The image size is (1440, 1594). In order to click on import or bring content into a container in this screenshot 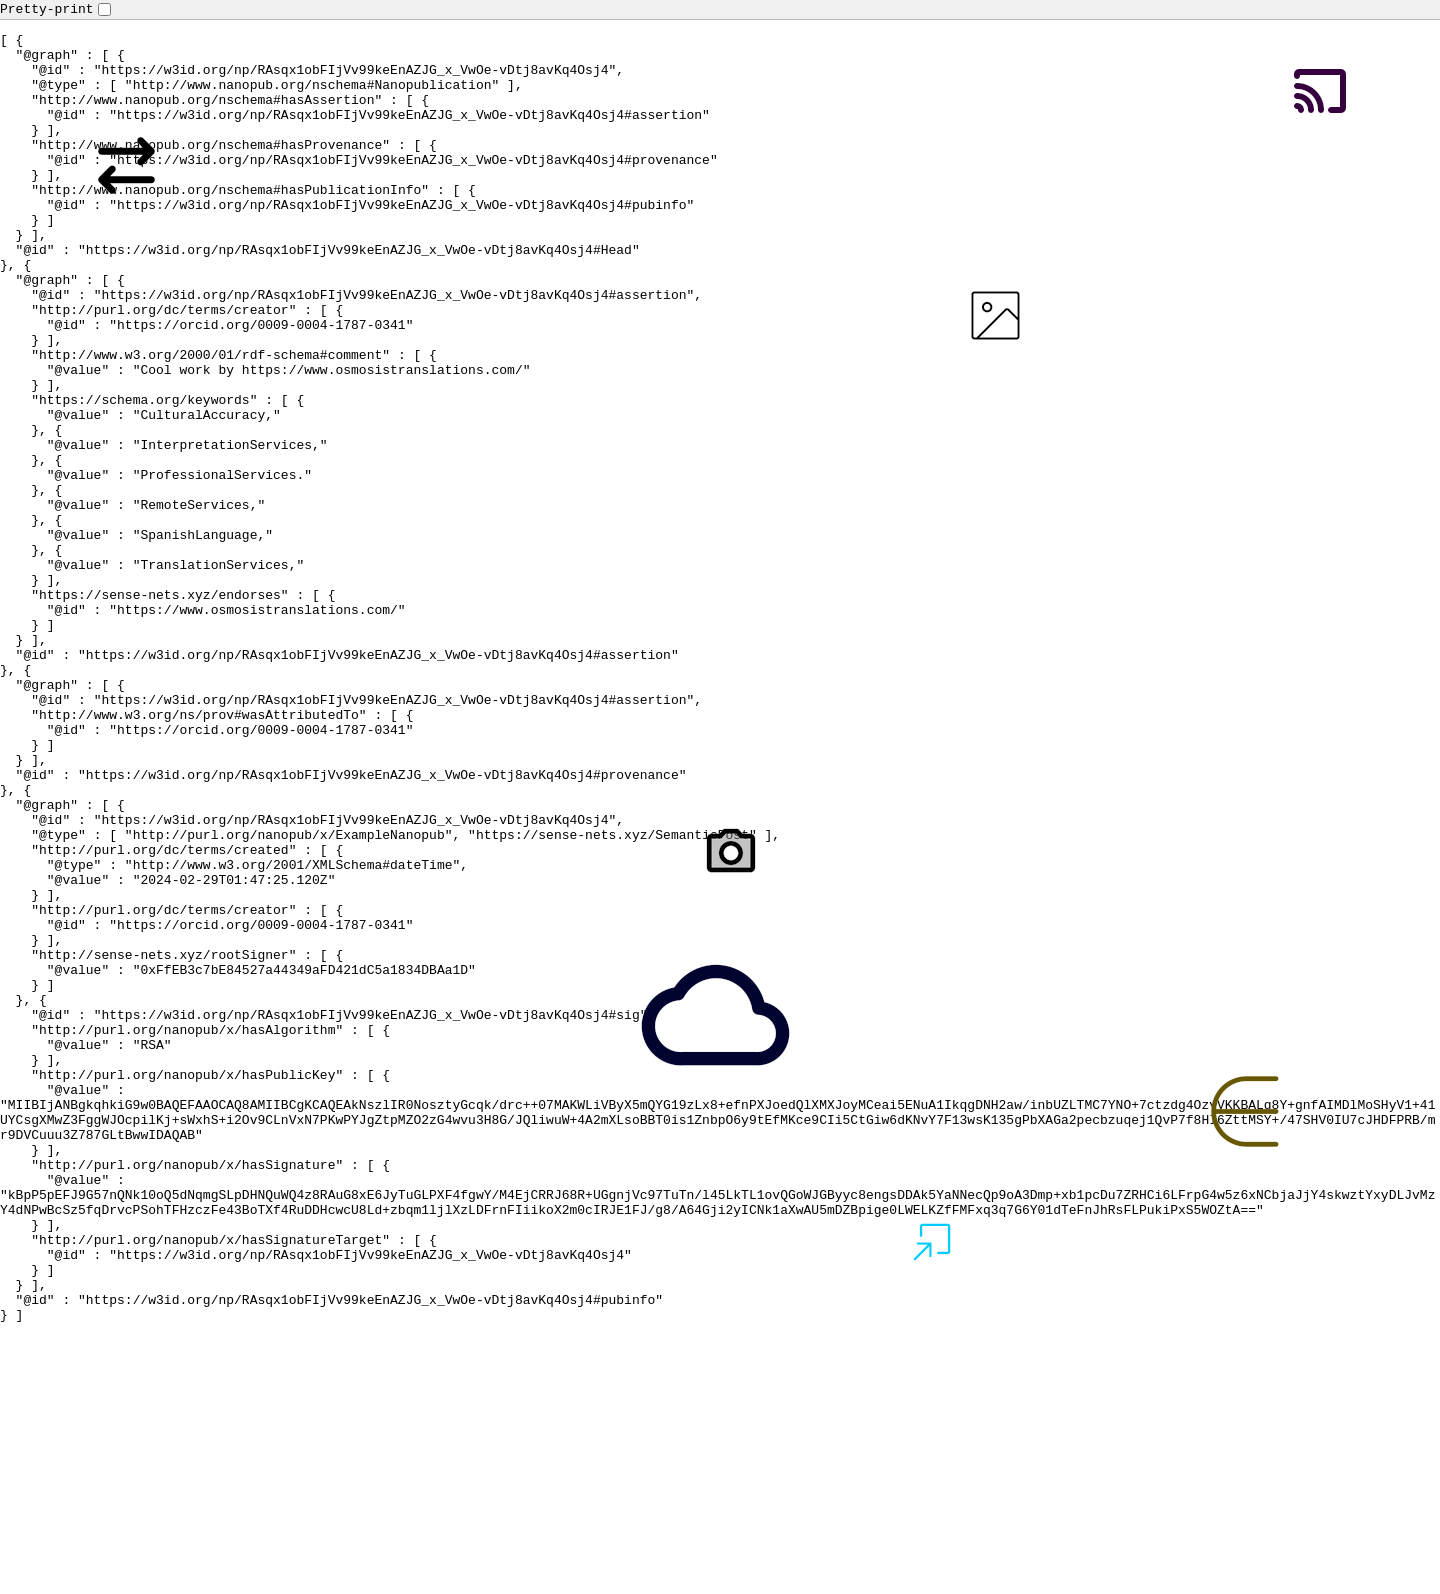, I will do `click(932, 1242)`.